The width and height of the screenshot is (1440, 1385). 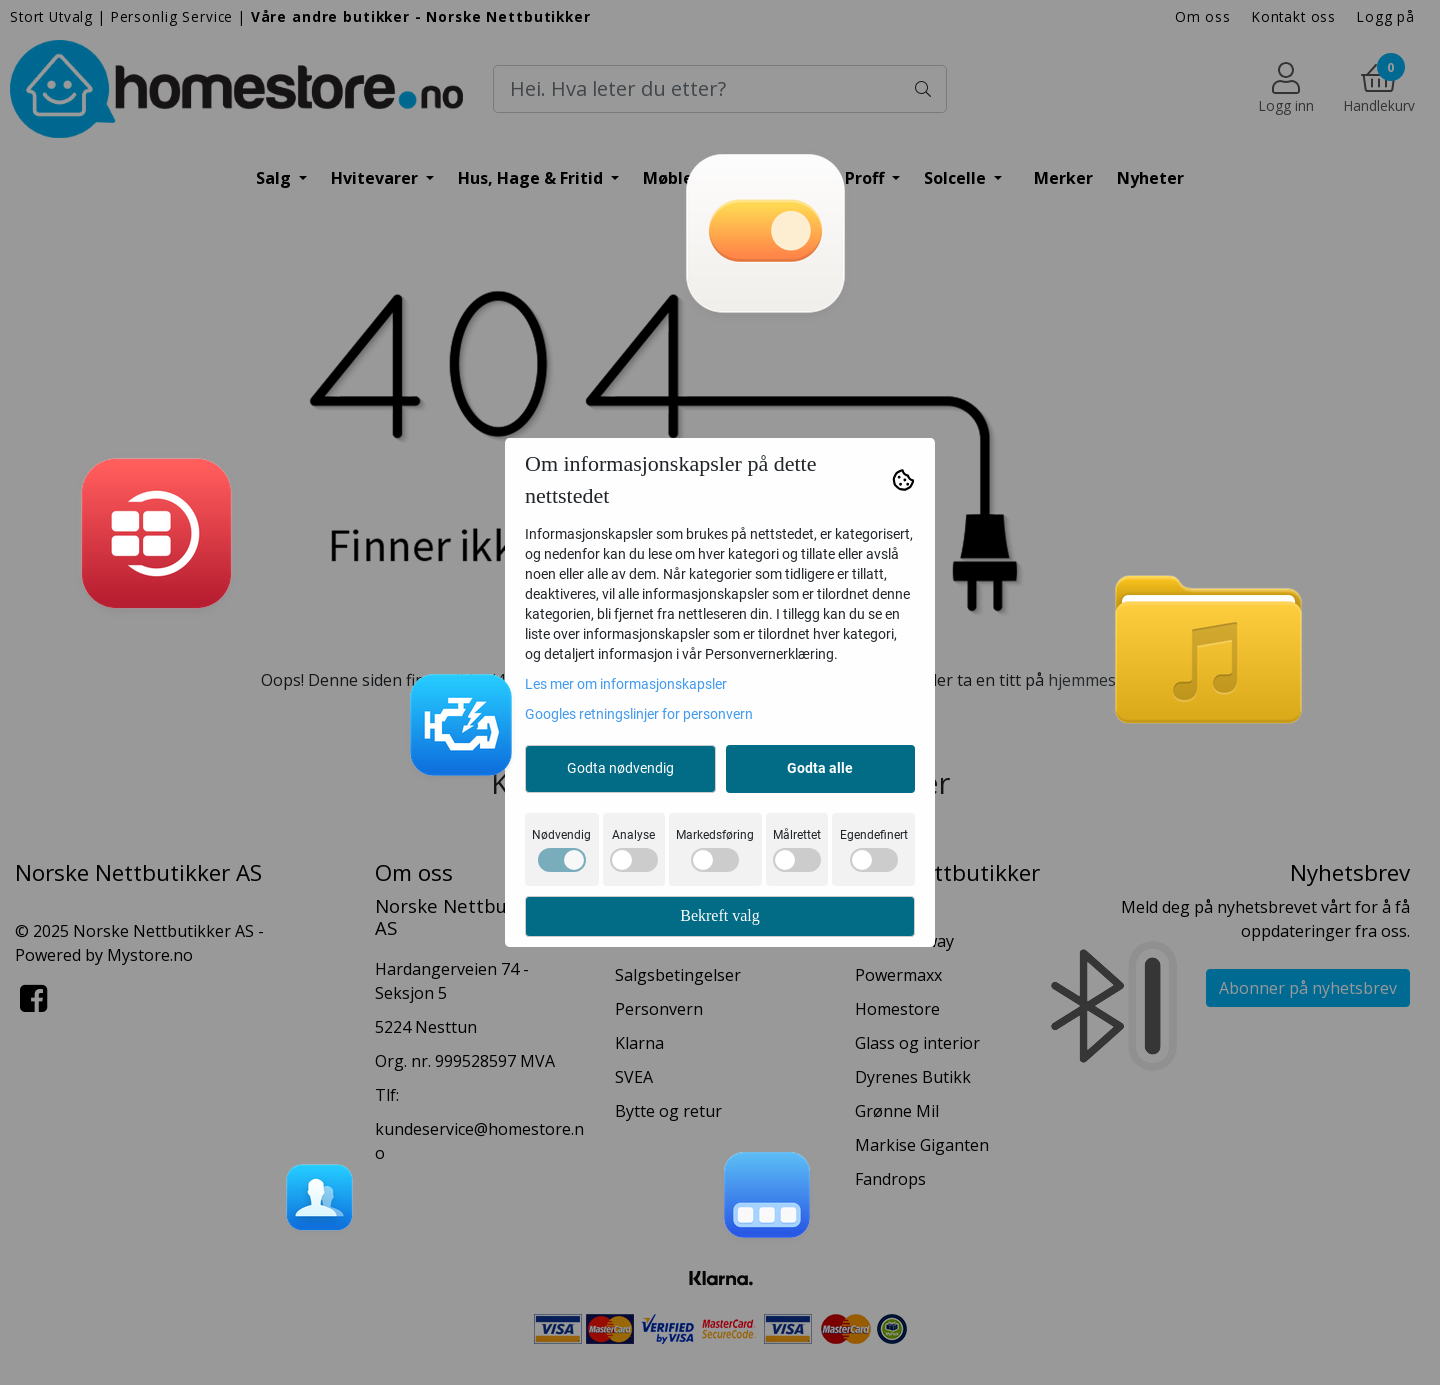 What do you see at coordinates (1208, 649) in the screenshot?
I see `open your music files folder` at bounding box center [1208, 649].